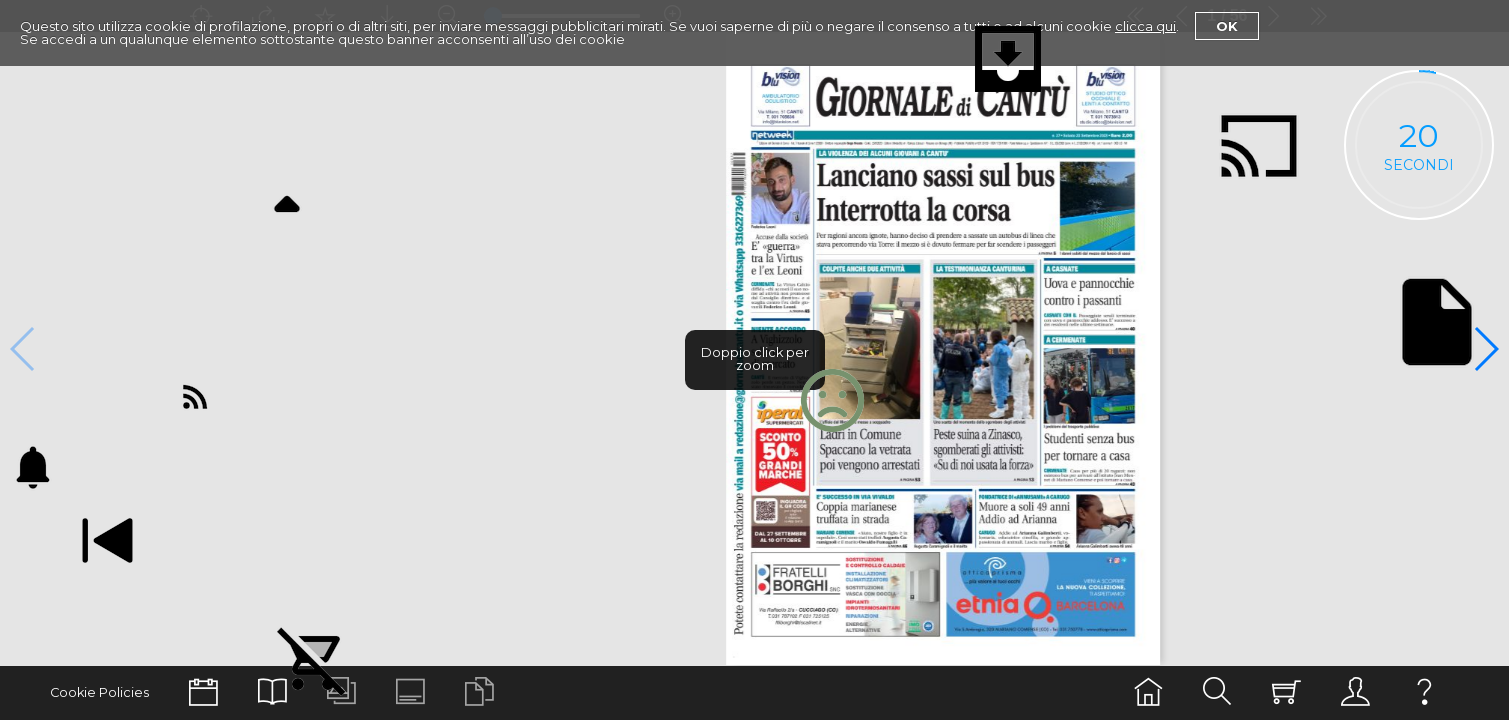  I want to click on move message to inbox, so click(1008, 59).